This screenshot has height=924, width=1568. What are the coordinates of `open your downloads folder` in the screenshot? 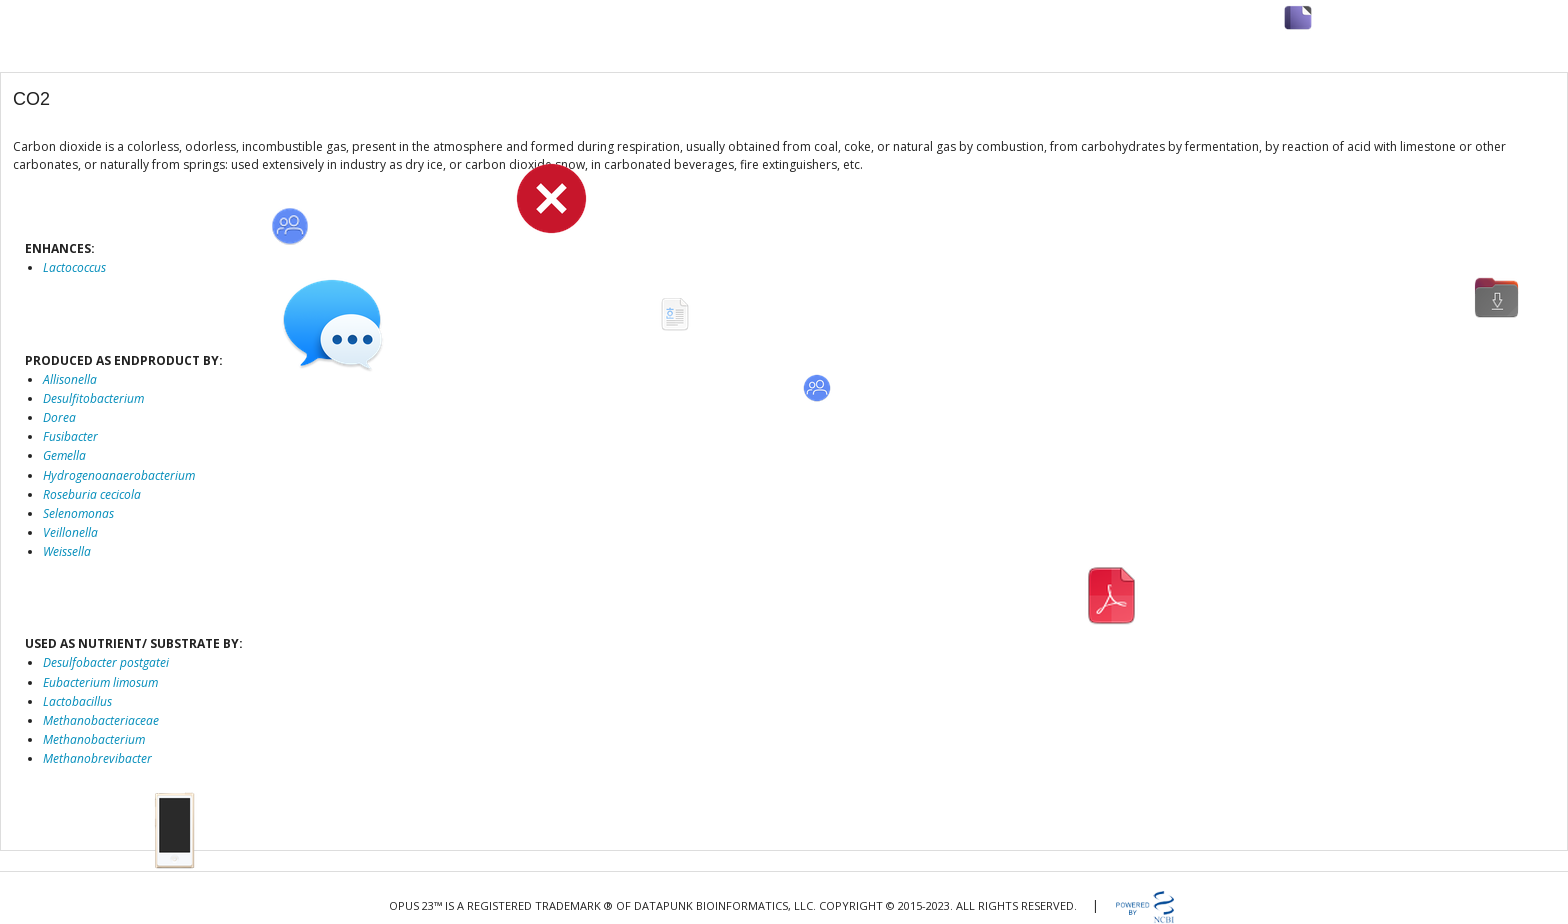 It's located at (1496, 297).